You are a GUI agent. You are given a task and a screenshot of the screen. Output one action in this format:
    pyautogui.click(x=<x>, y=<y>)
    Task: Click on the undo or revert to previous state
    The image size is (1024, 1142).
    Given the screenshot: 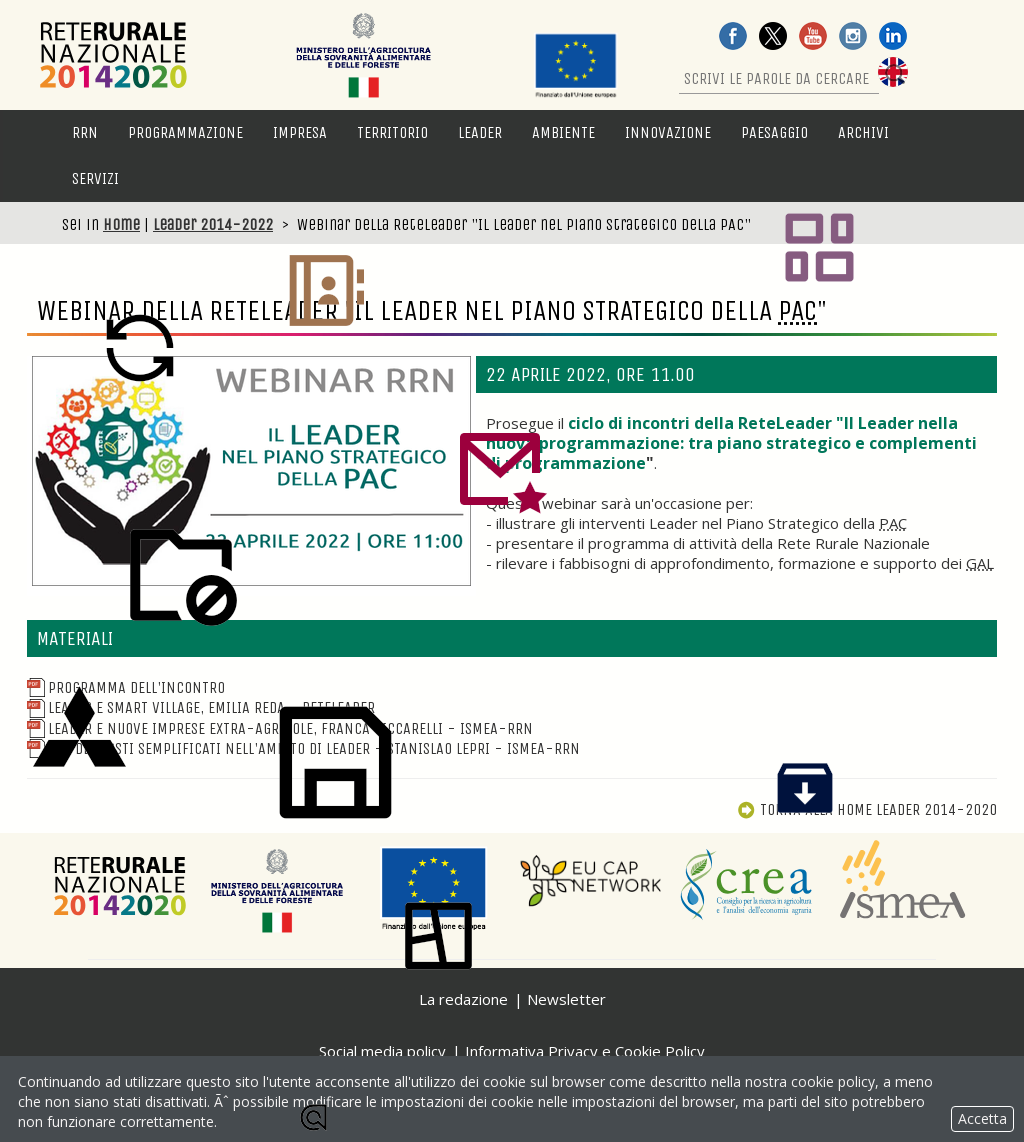 What is the action you would take?
    pyautogui.click(x=140, y=348)
    